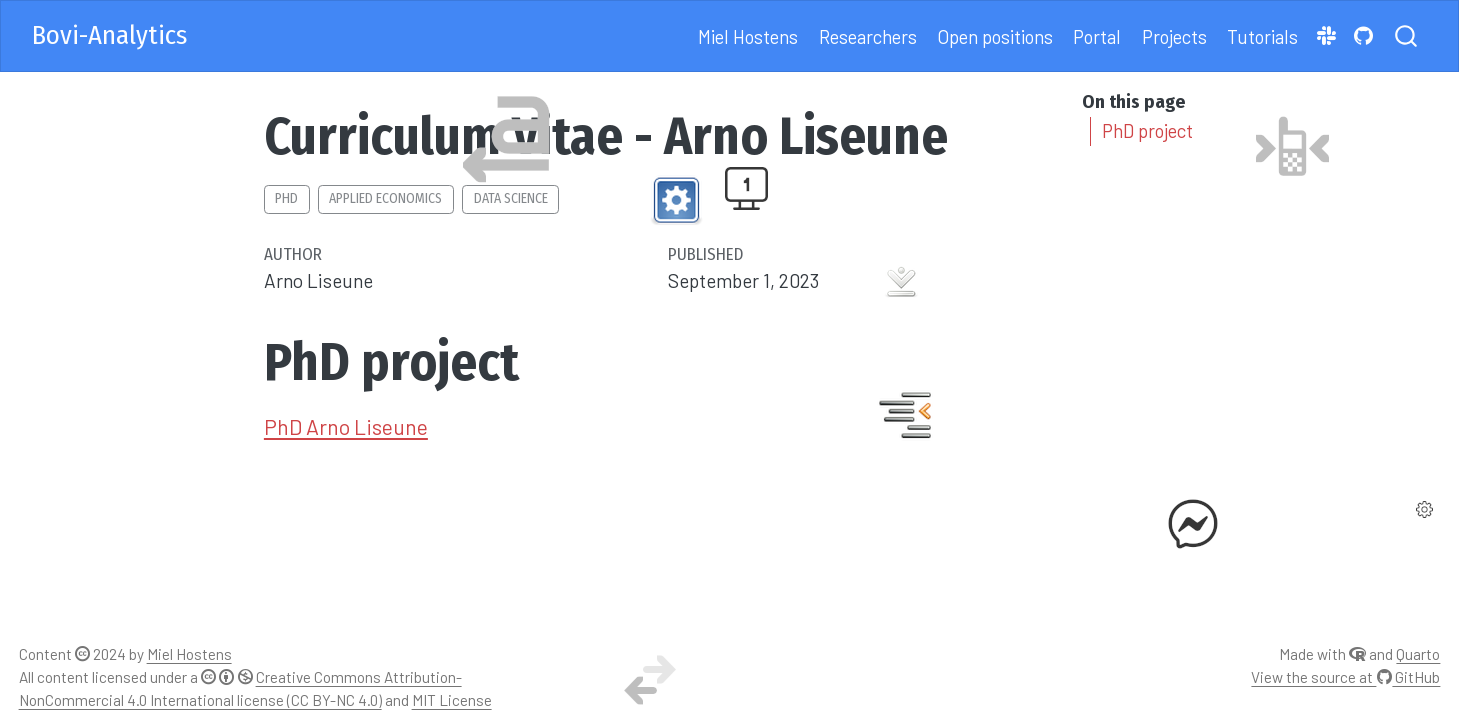  I want to click on increase text indentation, so click(905, 417).